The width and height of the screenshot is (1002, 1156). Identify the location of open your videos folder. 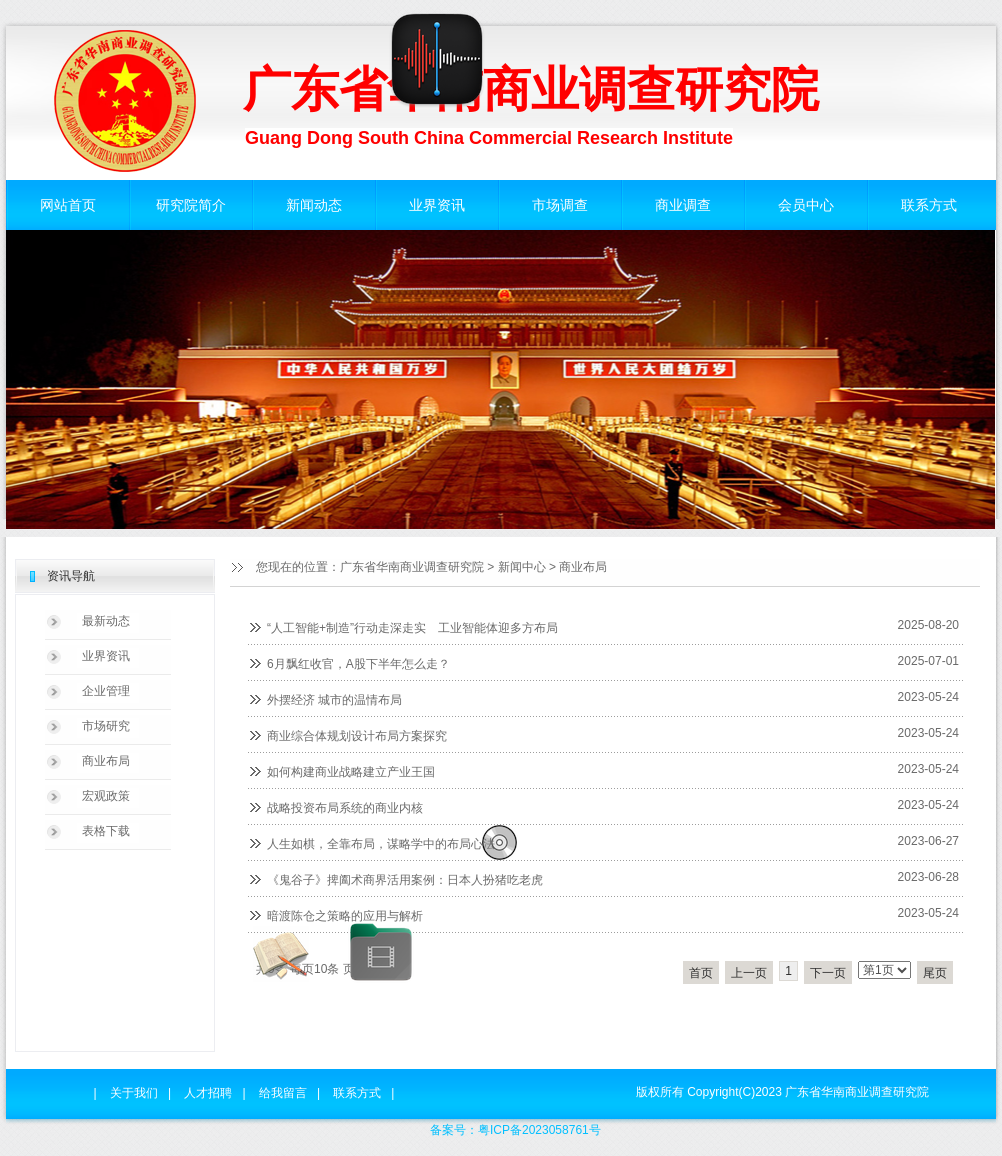
(381, 952).